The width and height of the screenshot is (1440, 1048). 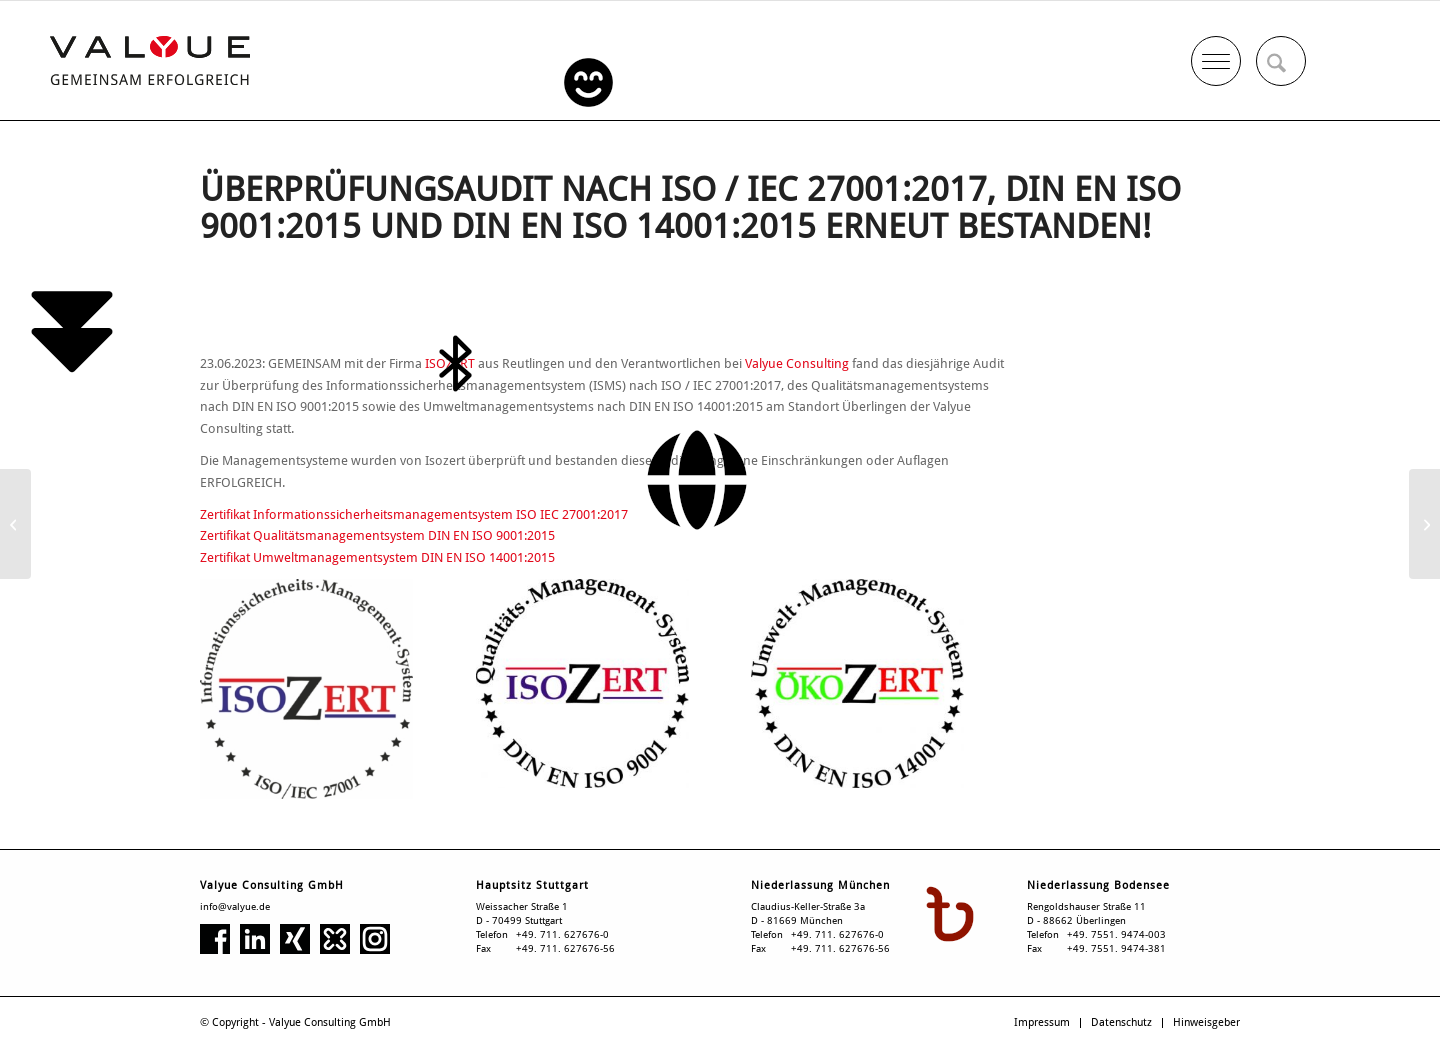 I want to click on access global or international settings, so click(x=697, y=480).